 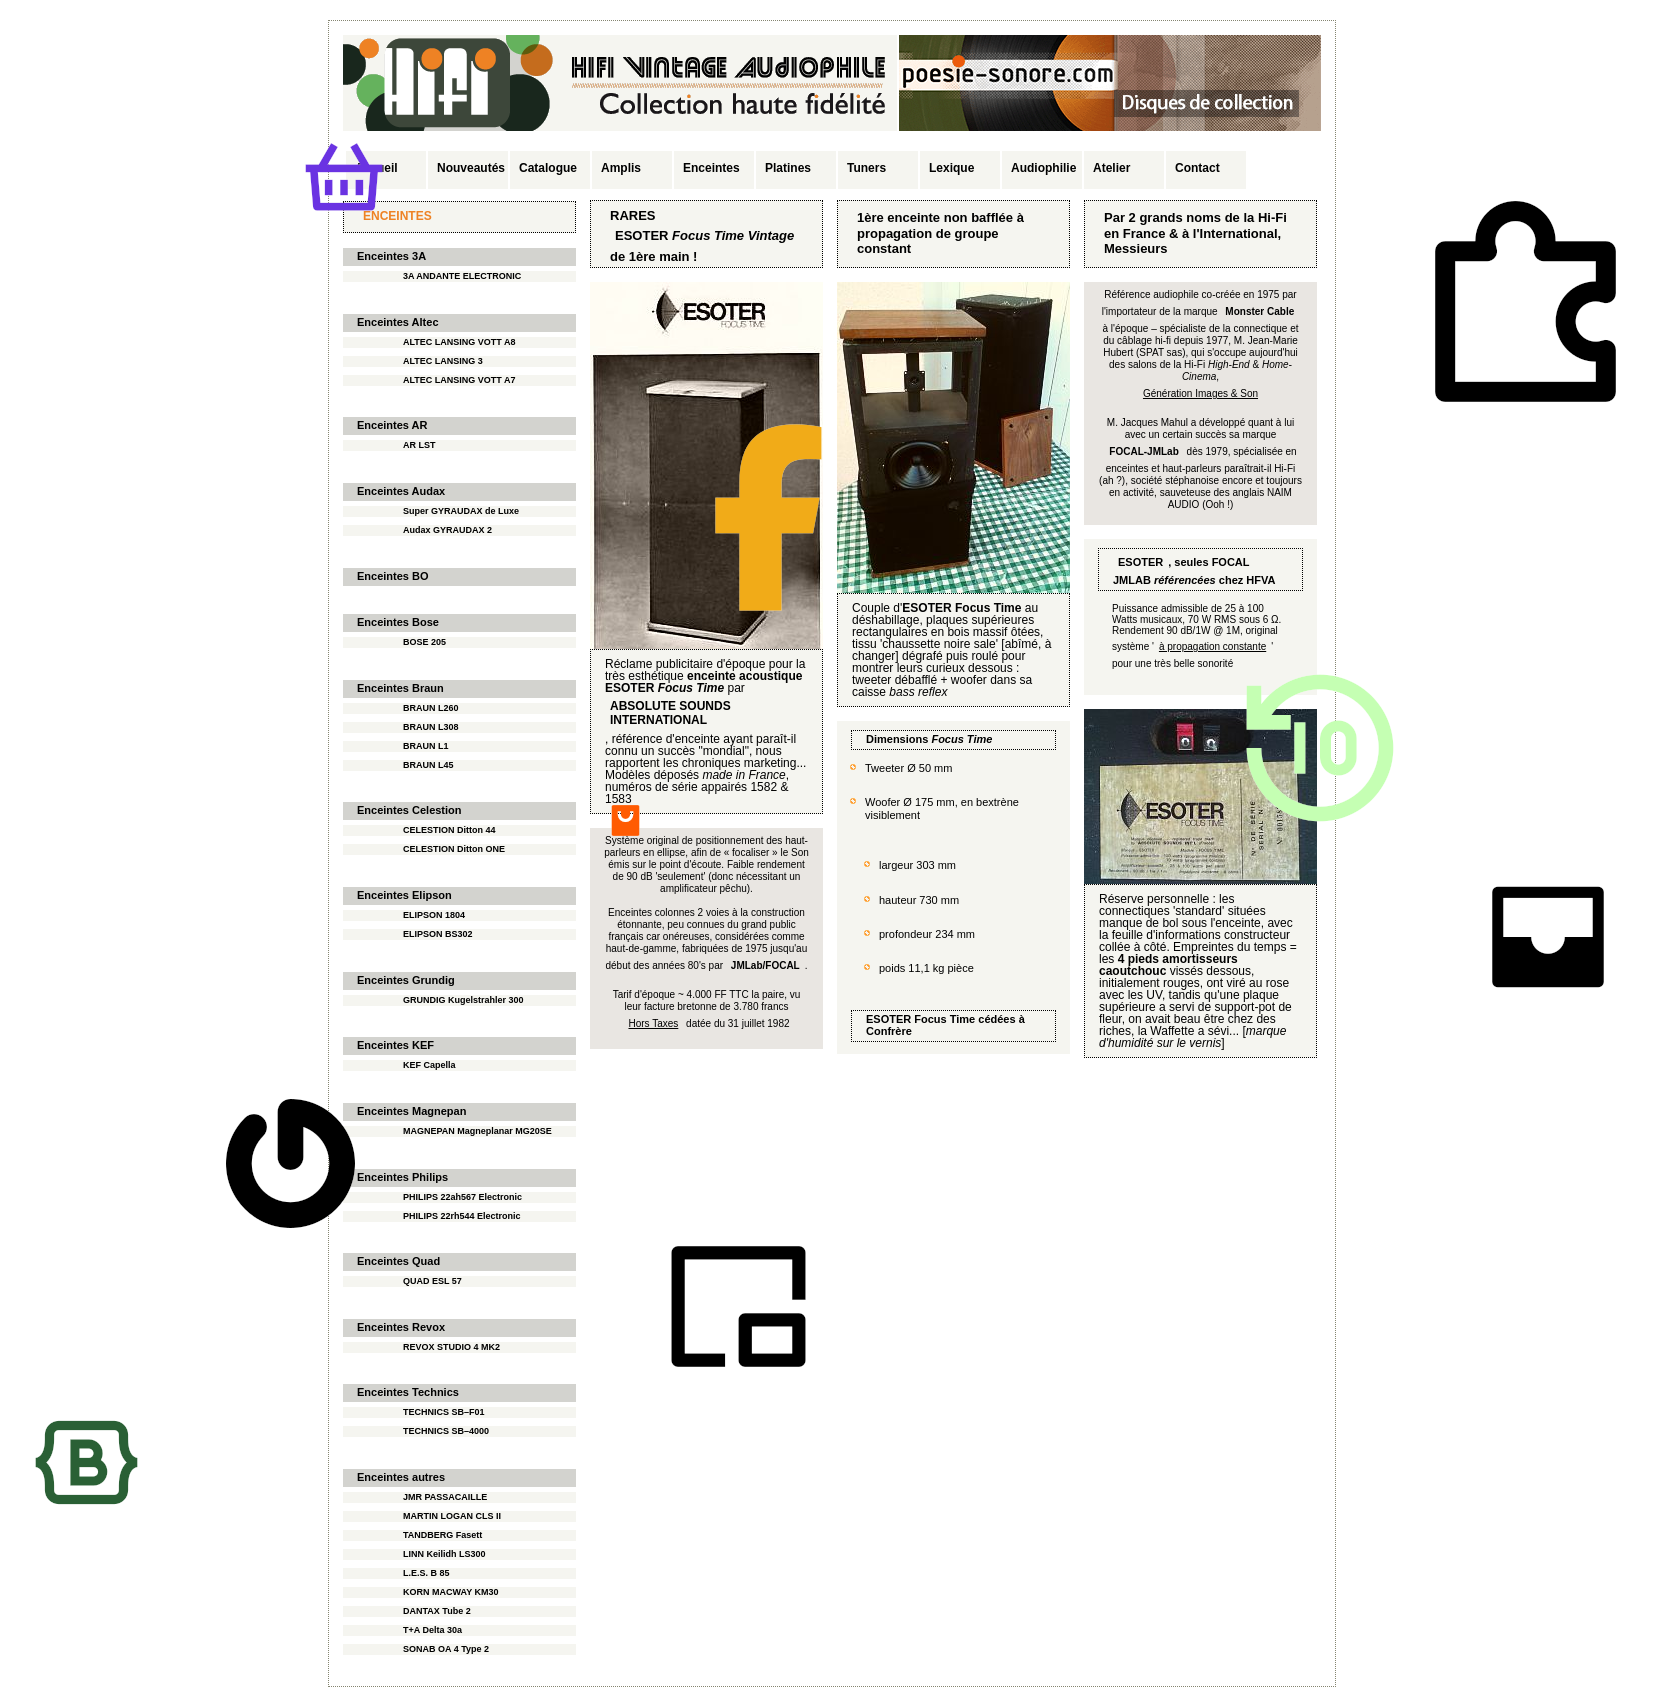 I want to click on enable picture-in-picture mode, so click(x=738, y=1306).